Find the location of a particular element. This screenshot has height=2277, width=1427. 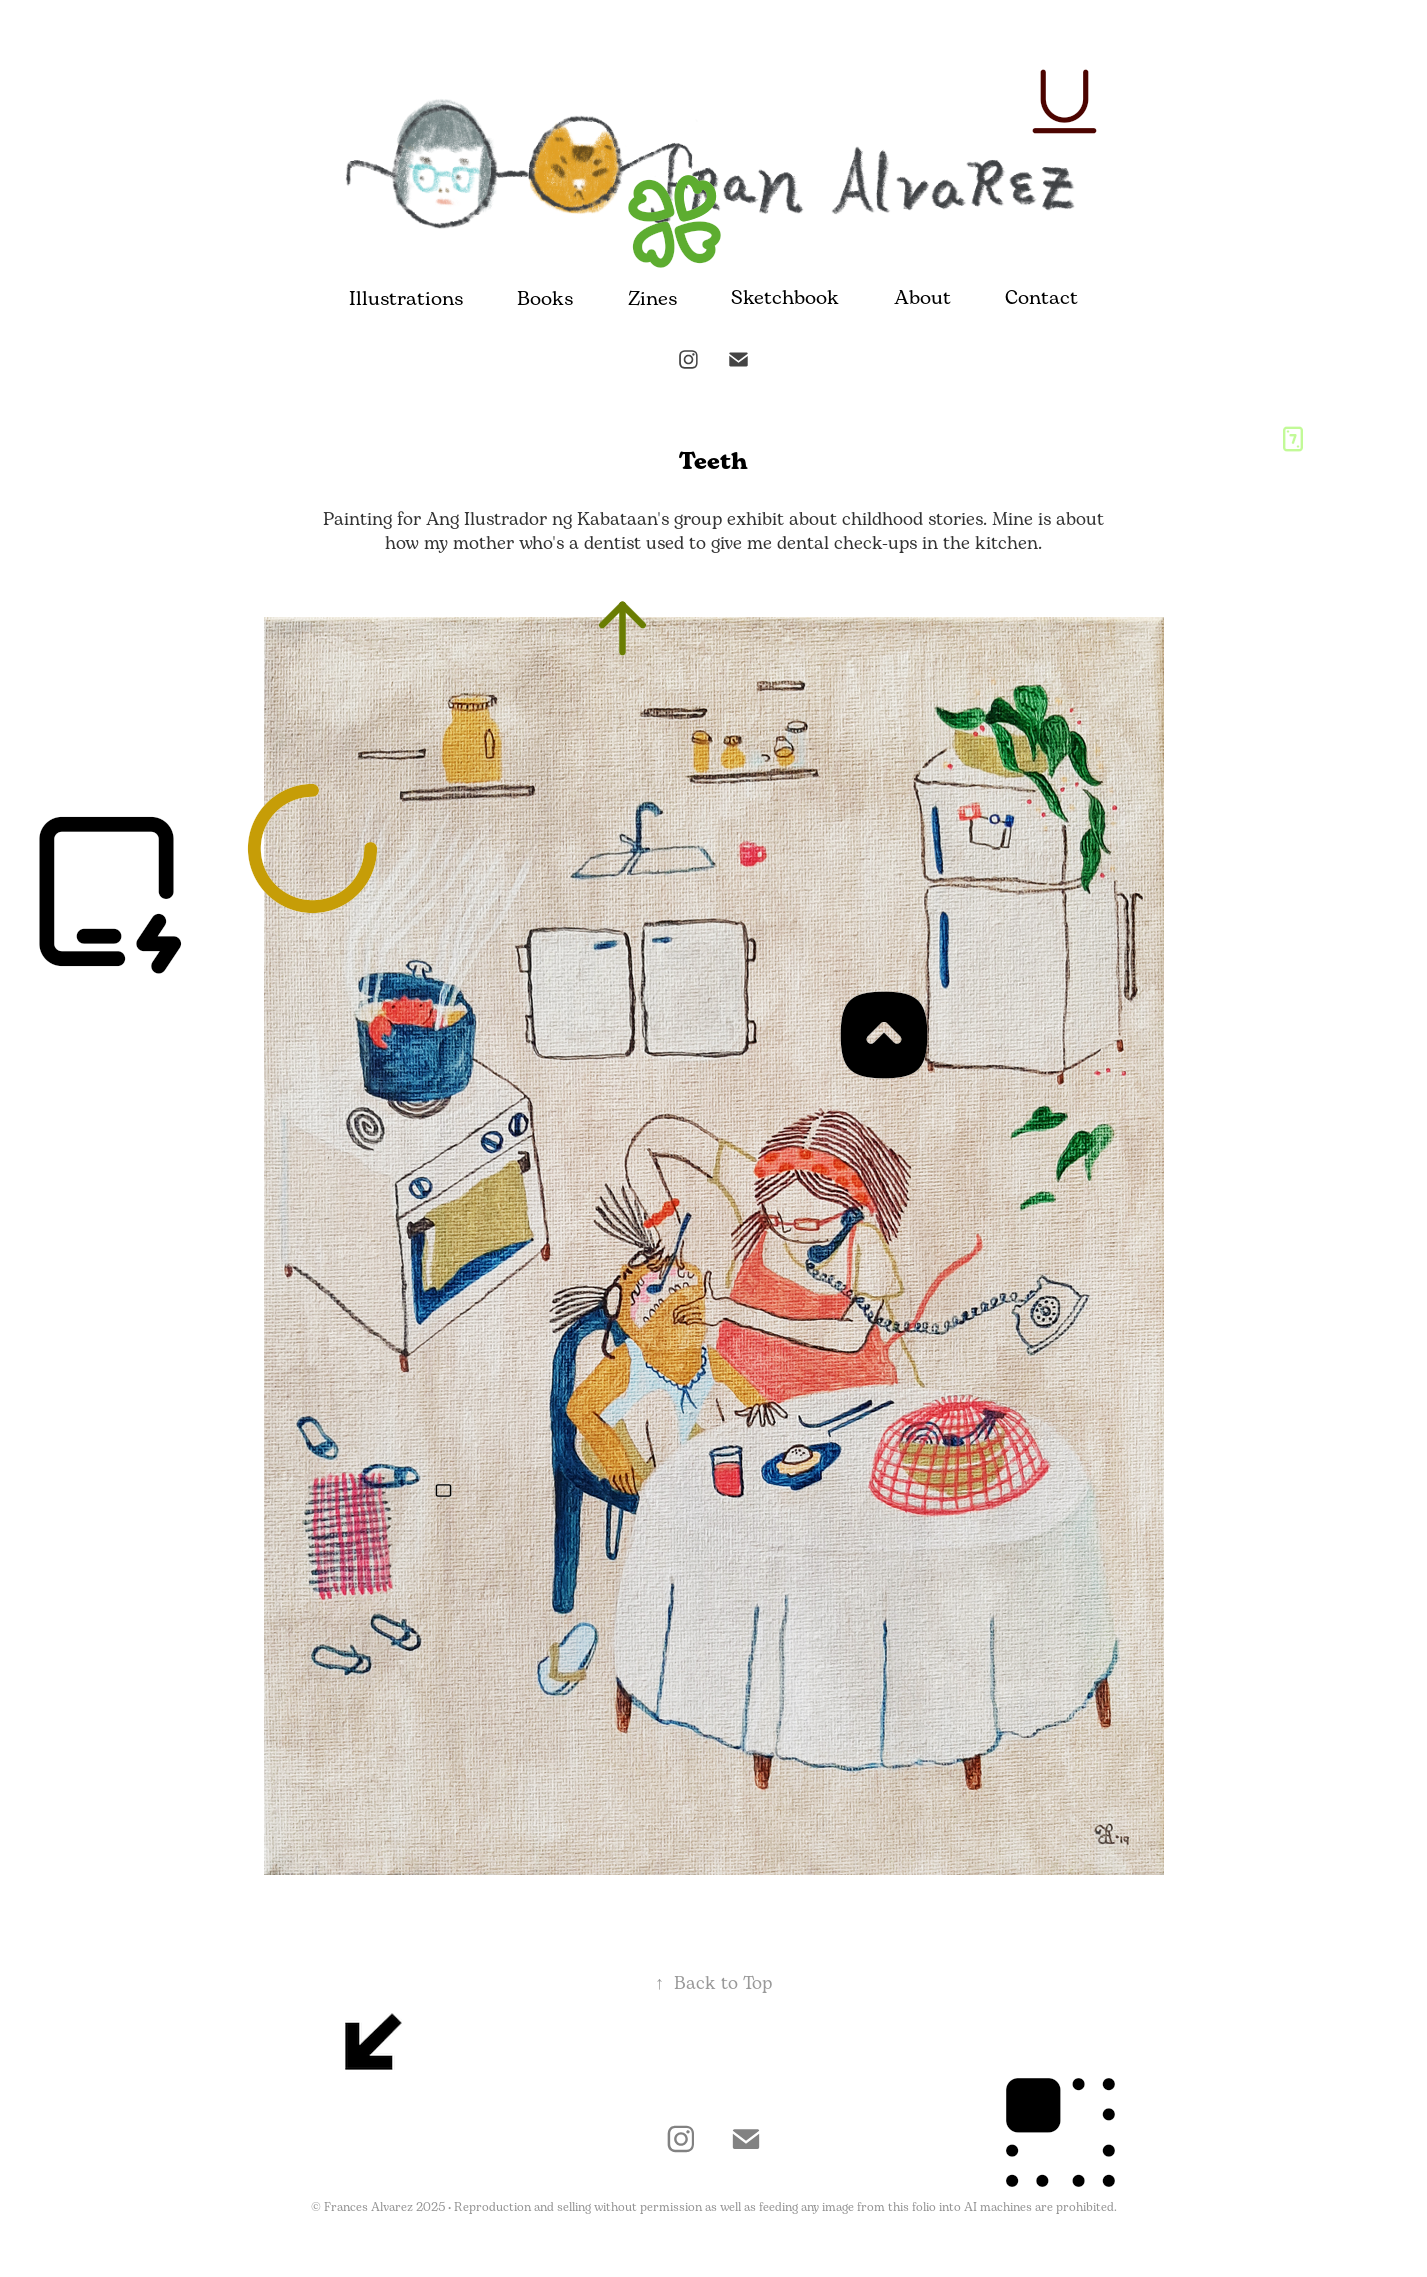

iPad charging status is located at coordinates (106, 891).